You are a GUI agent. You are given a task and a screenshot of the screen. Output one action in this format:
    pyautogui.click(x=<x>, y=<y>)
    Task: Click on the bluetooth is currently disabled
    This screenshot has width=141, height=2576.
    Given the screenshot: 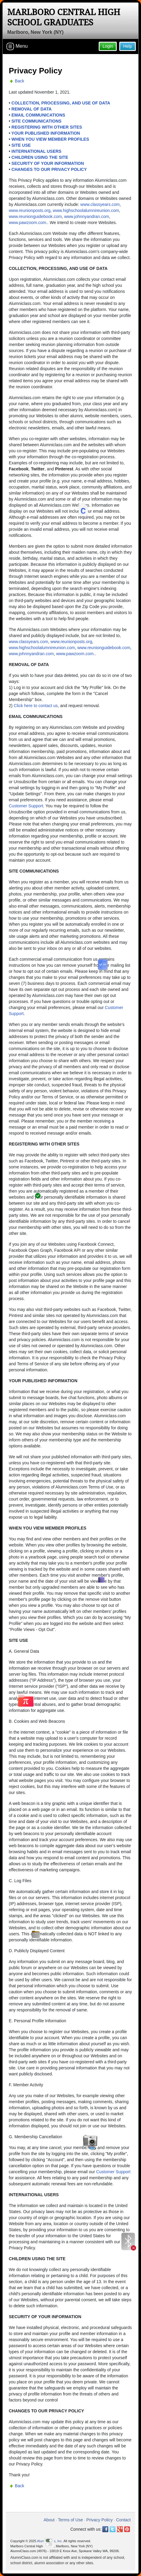 What is the action you would take?
    pyautogui.click(x=128, y=2241)
    